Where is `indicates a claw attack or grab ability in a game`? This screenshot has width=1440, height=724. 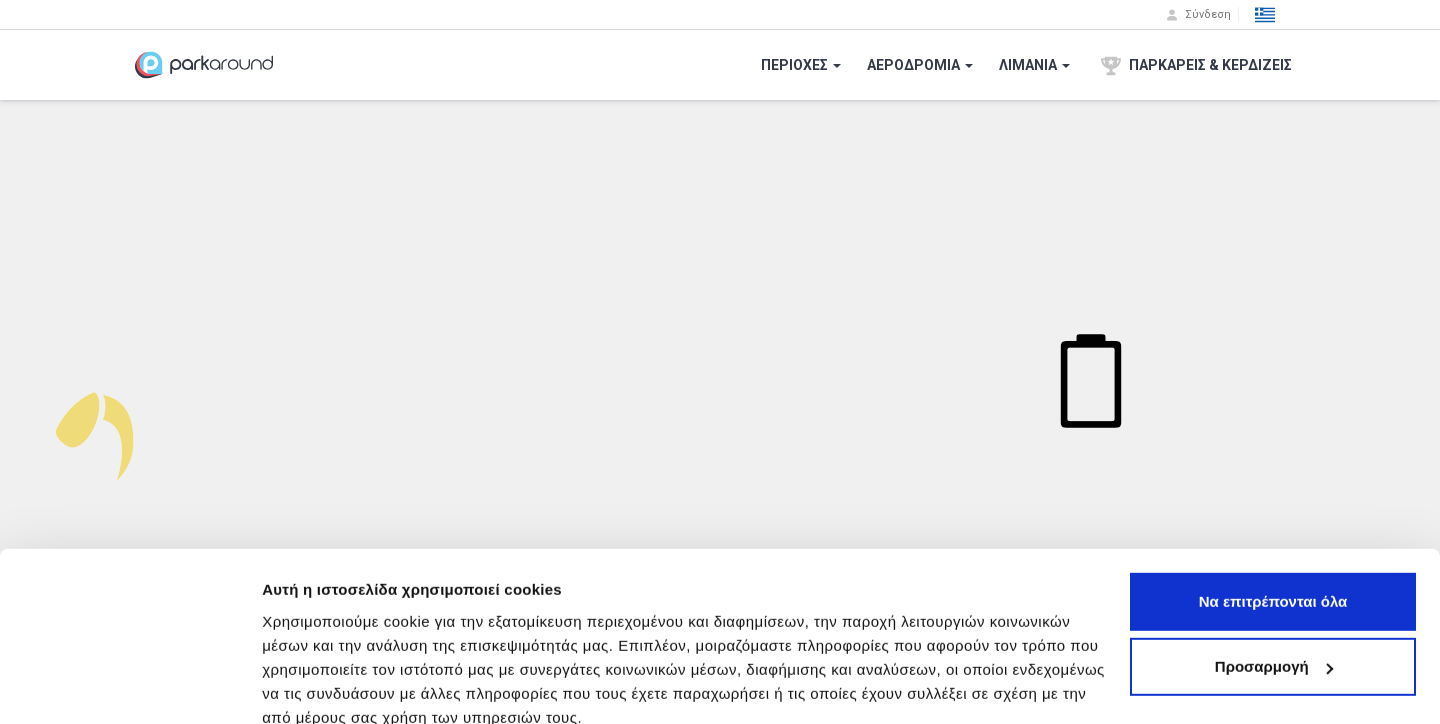 indicates a claw attack or grab ability in a game is located at coordinates (94, 436).